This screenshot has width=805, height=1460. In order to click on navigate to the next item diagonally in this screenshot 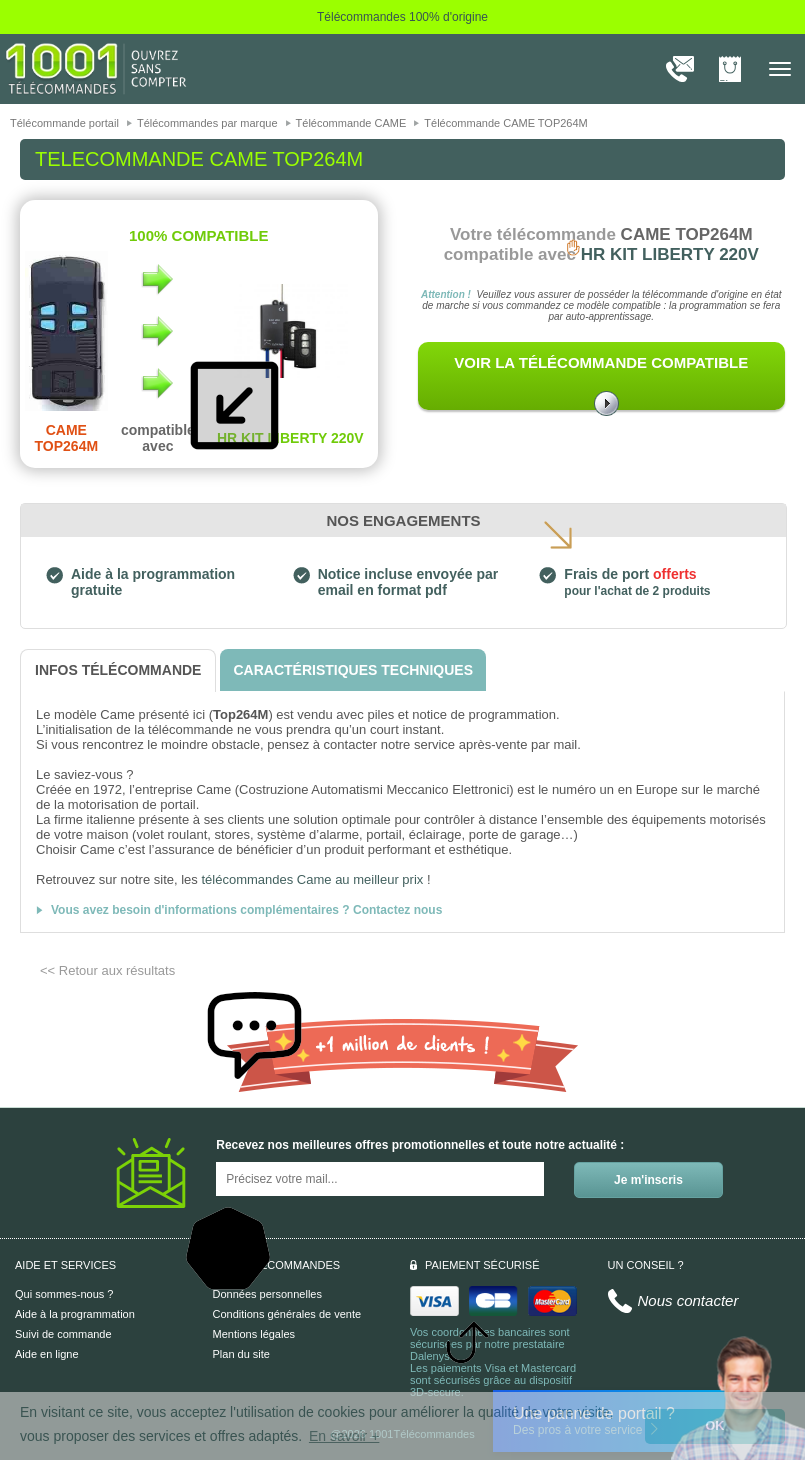, I will do `click(558, 535)`.